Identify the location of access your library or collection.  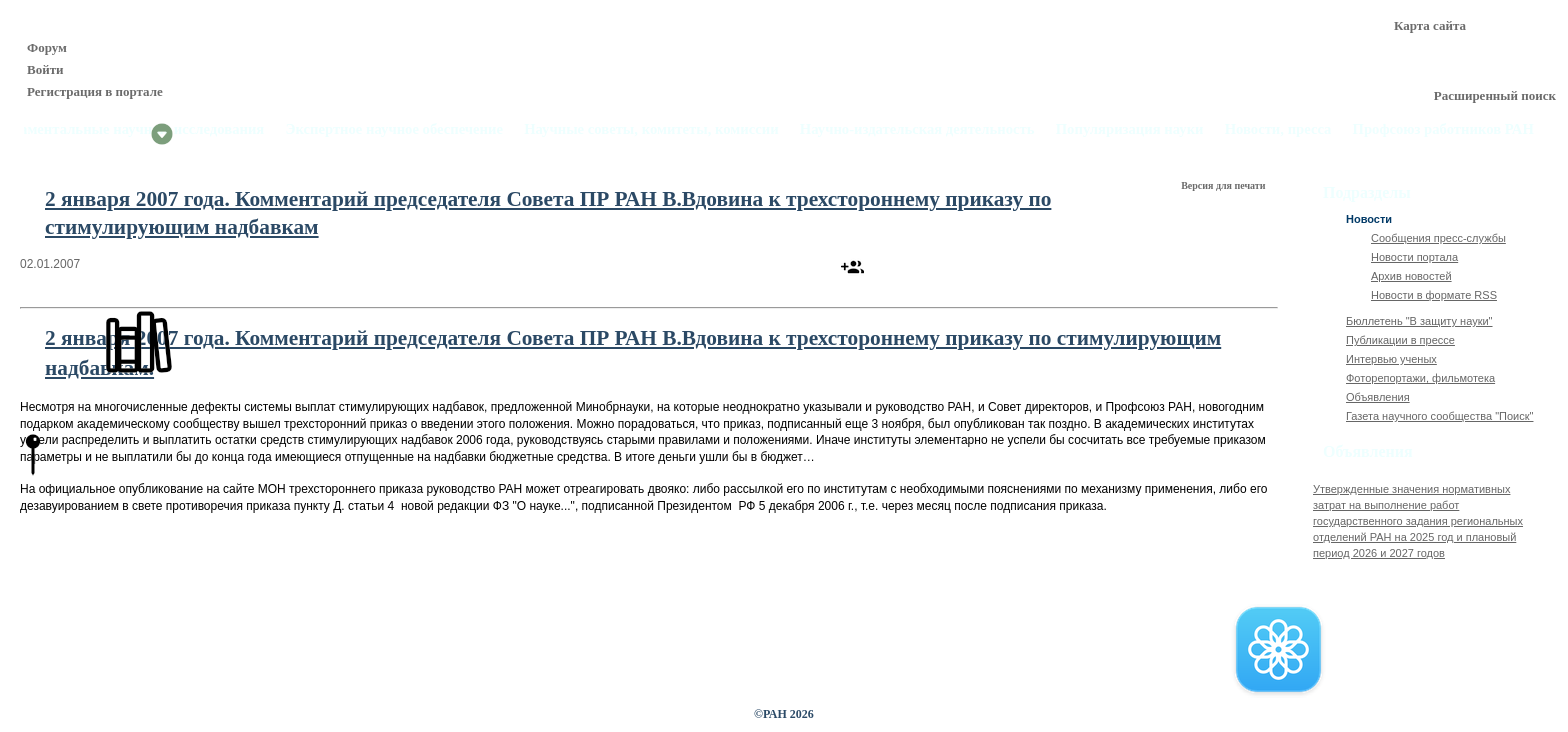
(139, 342).